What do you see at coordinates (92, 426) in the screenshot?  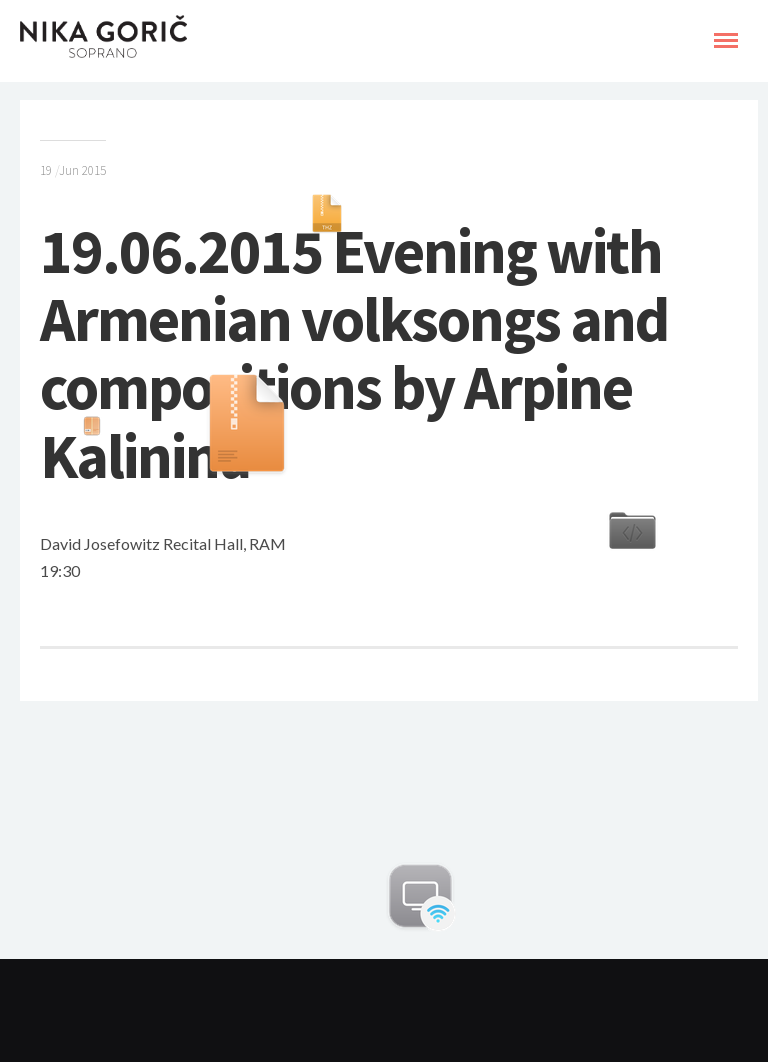 I see `compressed archive file type indicator` at bounding box center [92, 426].